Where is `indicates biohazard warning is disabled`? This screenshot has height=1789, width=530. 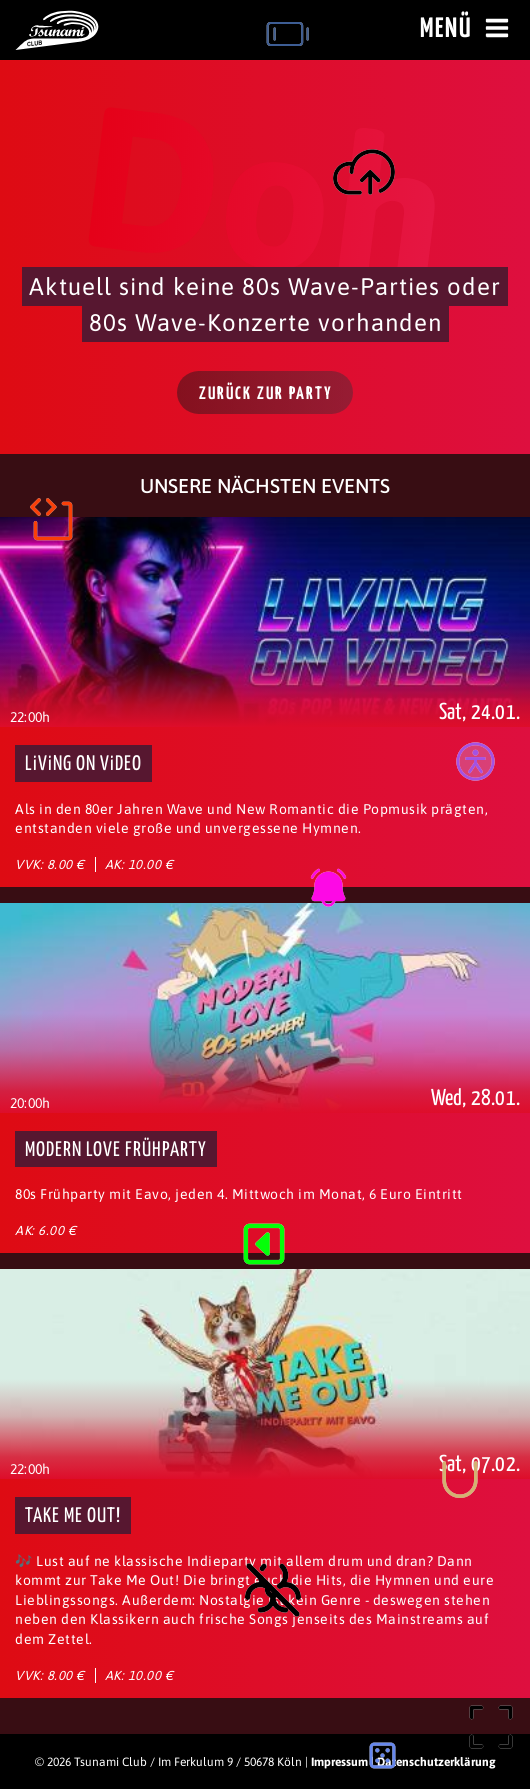
indicates biohazard warning is disabled is located at coordinates (273, 1590).